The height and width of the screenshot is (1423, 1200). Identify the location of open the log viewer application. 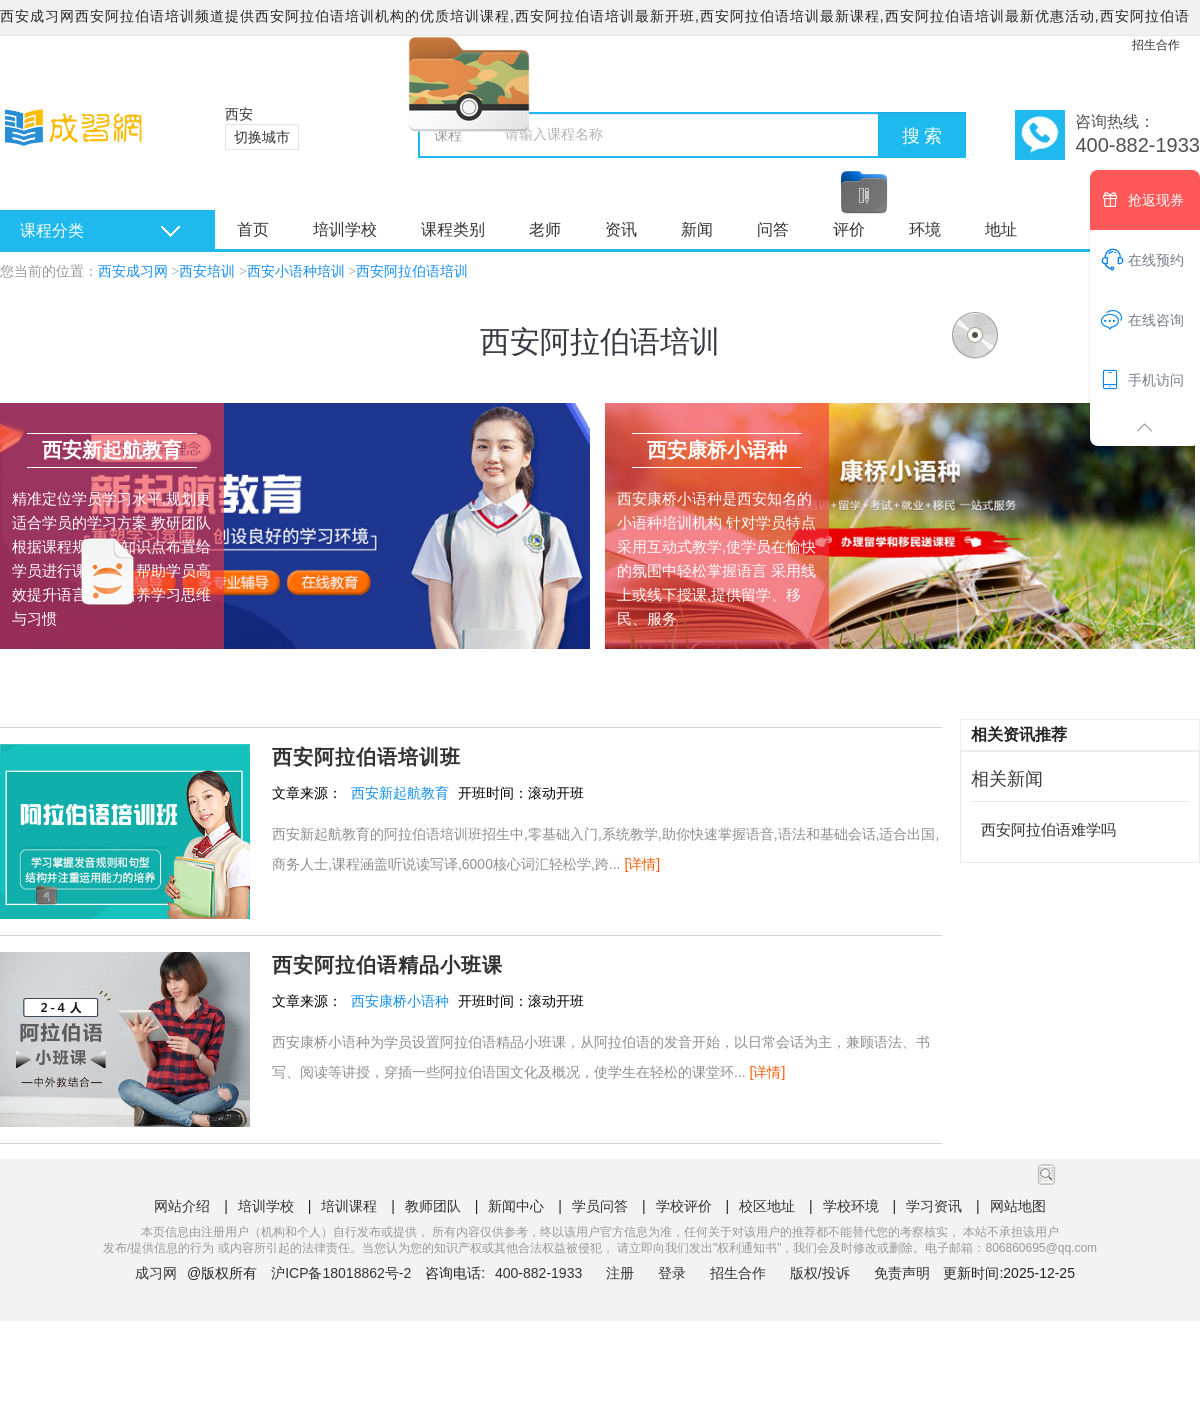
(1046, 1174).